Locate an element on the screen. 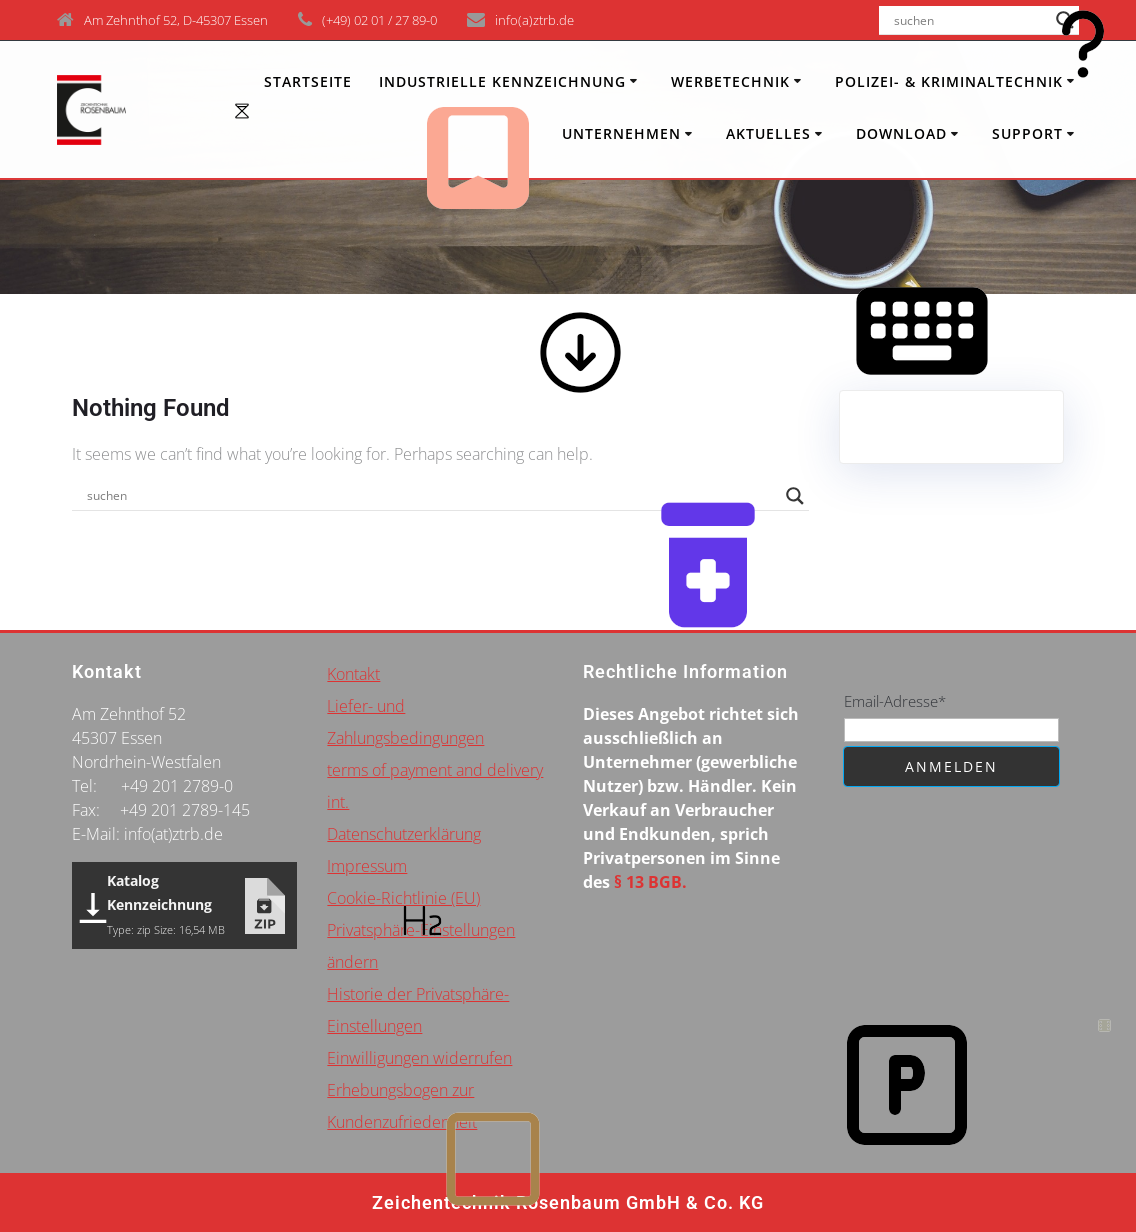 The width and height of the screenshot is (1136, 1232). format text as heading level 2 is located at coordinates (422, 920).